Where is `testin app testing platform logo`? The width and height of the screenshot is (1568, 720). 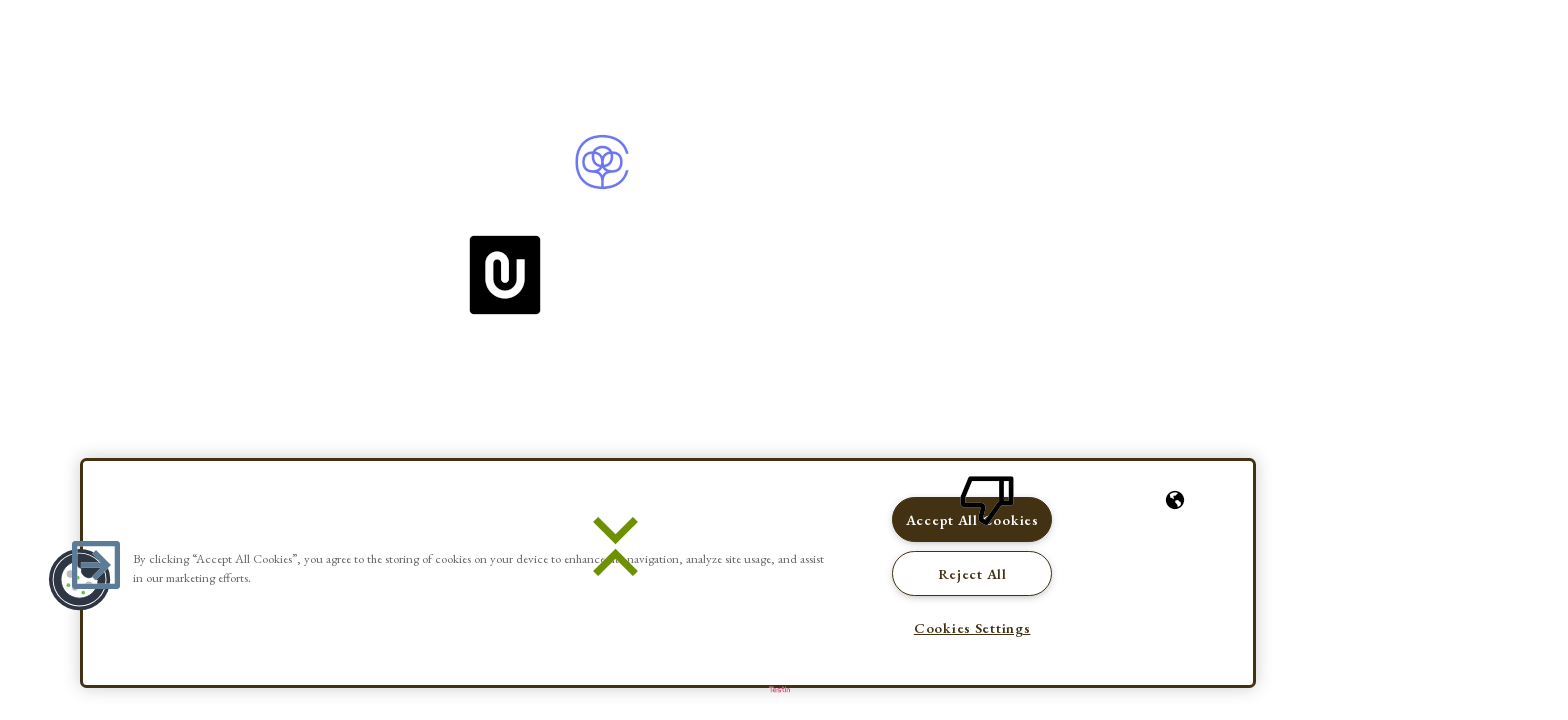 testin app testing platform logo is located at coordinates (779, 689).